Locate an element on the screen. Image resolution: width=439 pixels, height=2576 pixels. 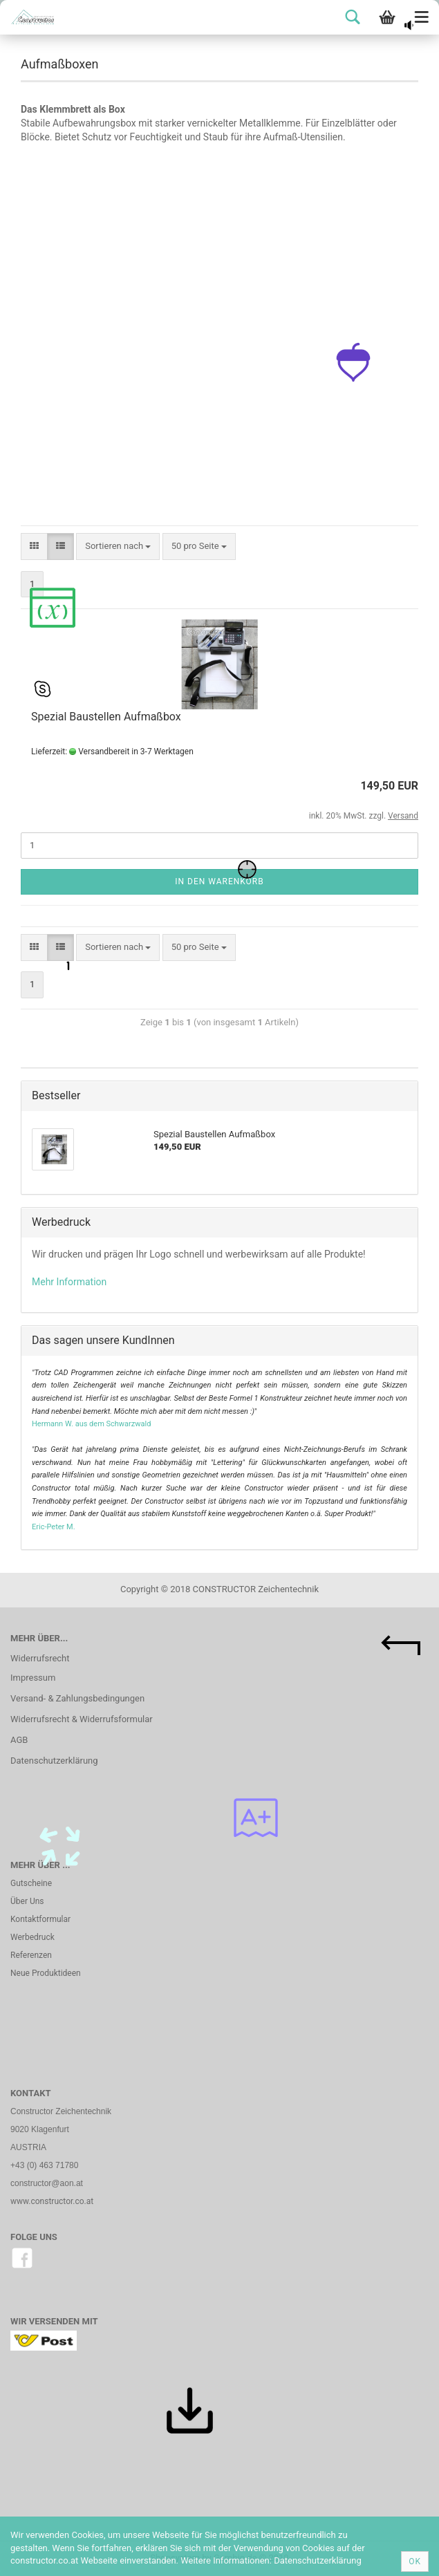
center map on current location is located at coordinates (247, 869).